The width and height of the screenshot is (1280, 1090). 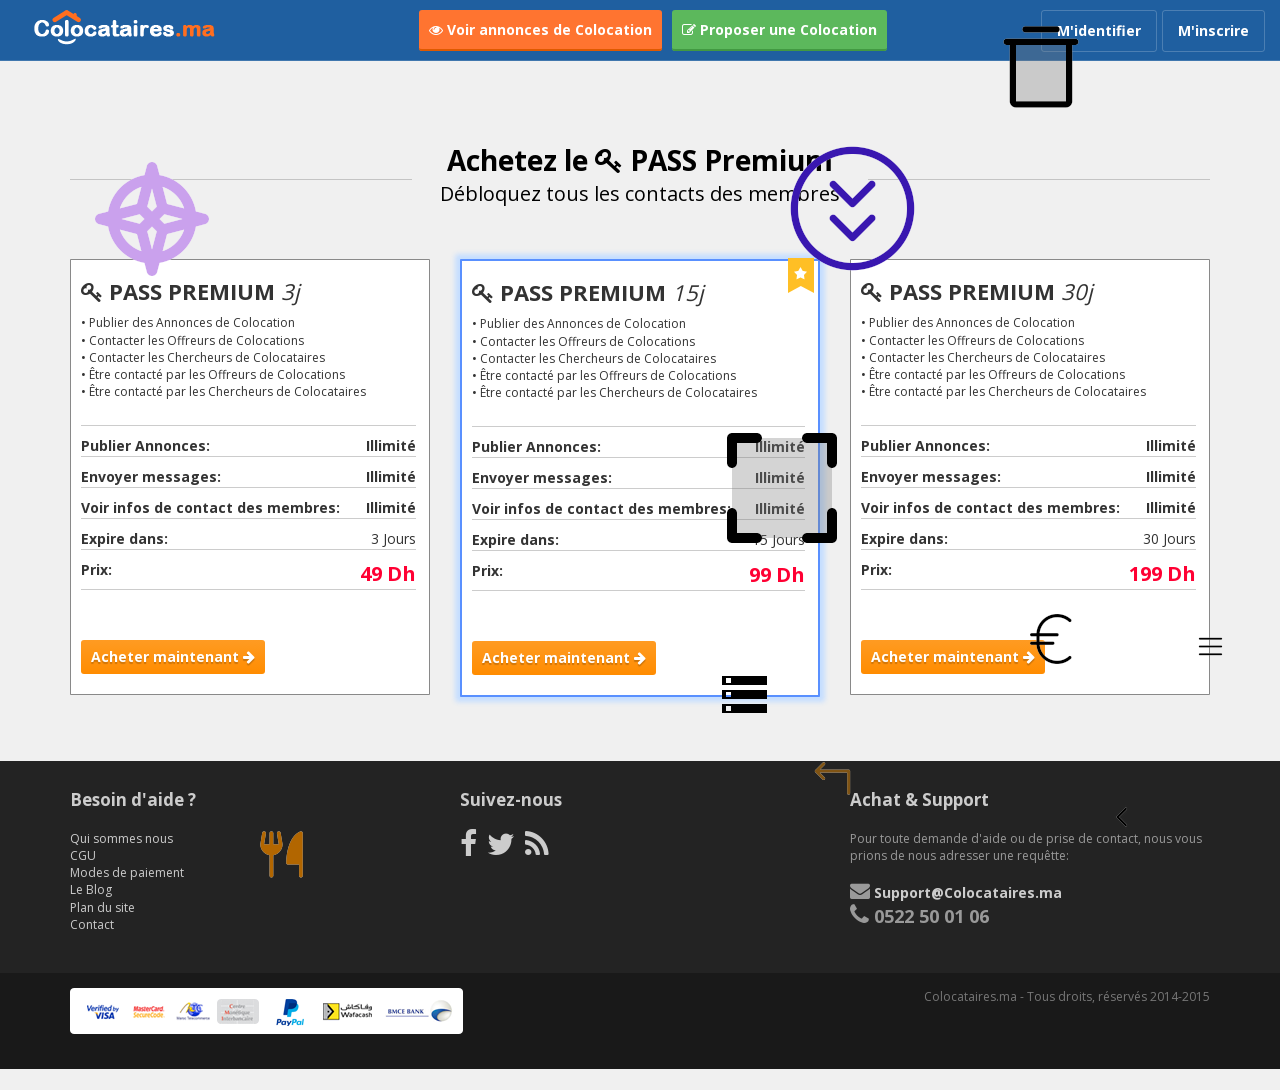 What do you see at coordinates (744, 694) in the screenshot?
I see `access device storage settings` at bounding box center [744, 694].